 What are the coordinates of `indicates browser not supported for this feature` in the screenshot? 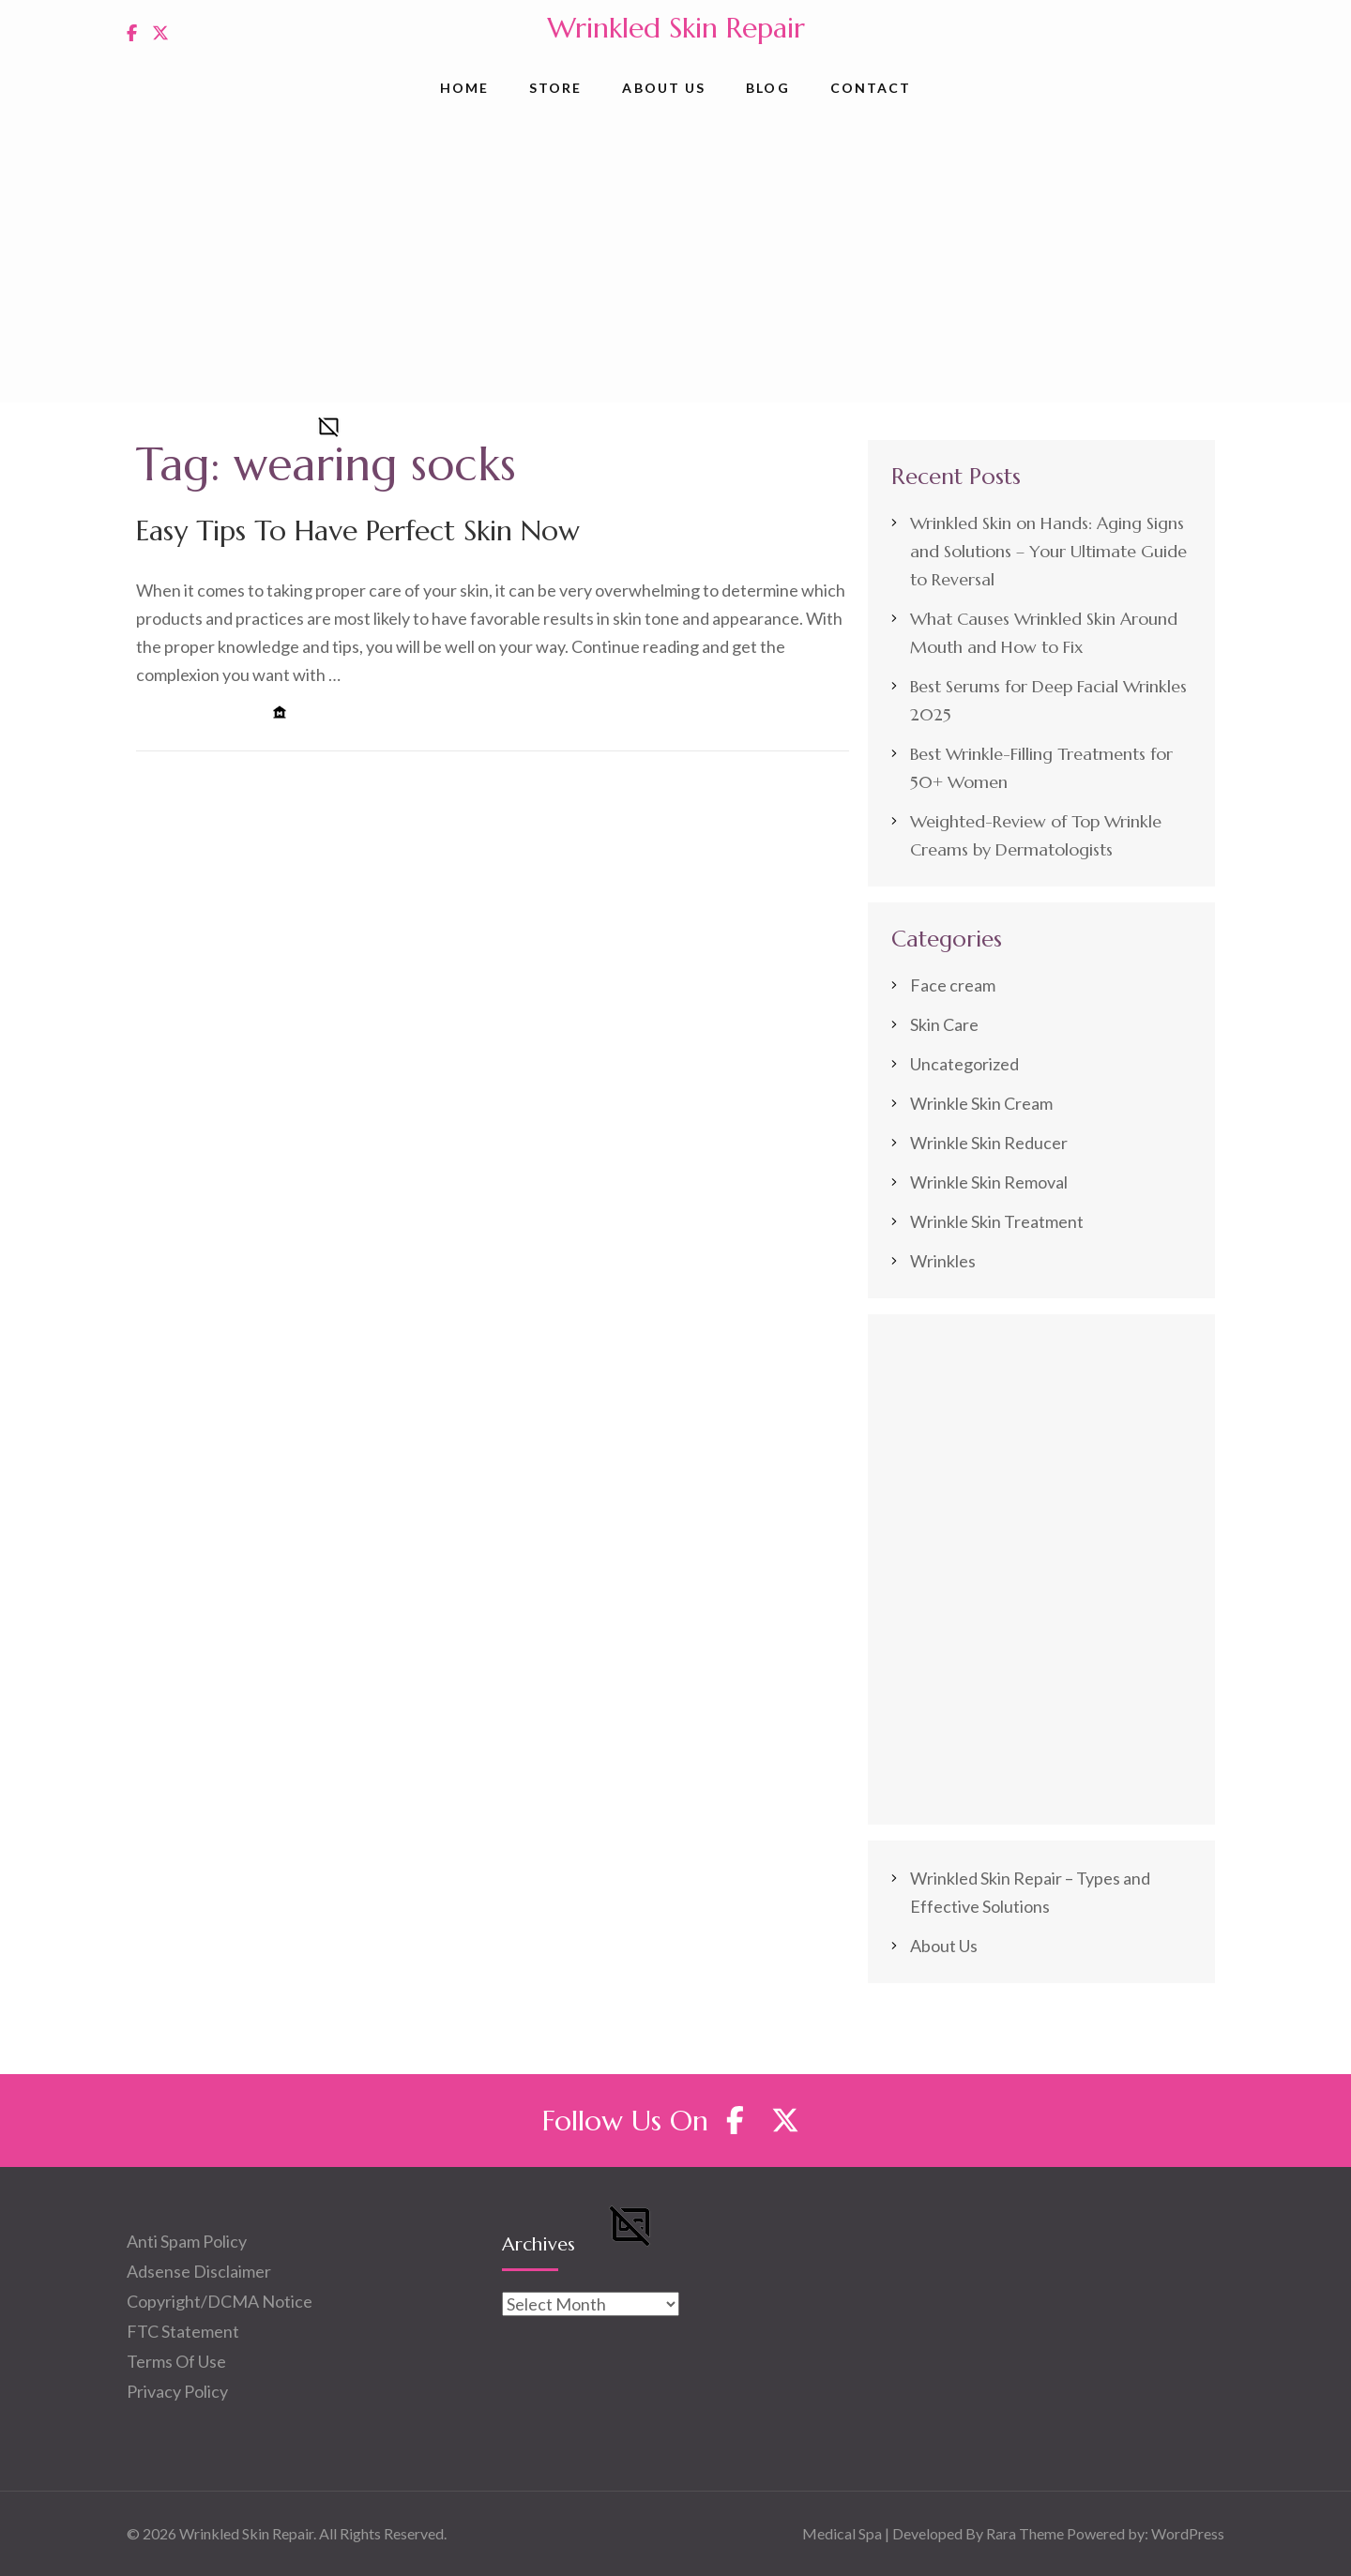 It's located at (328, 426).